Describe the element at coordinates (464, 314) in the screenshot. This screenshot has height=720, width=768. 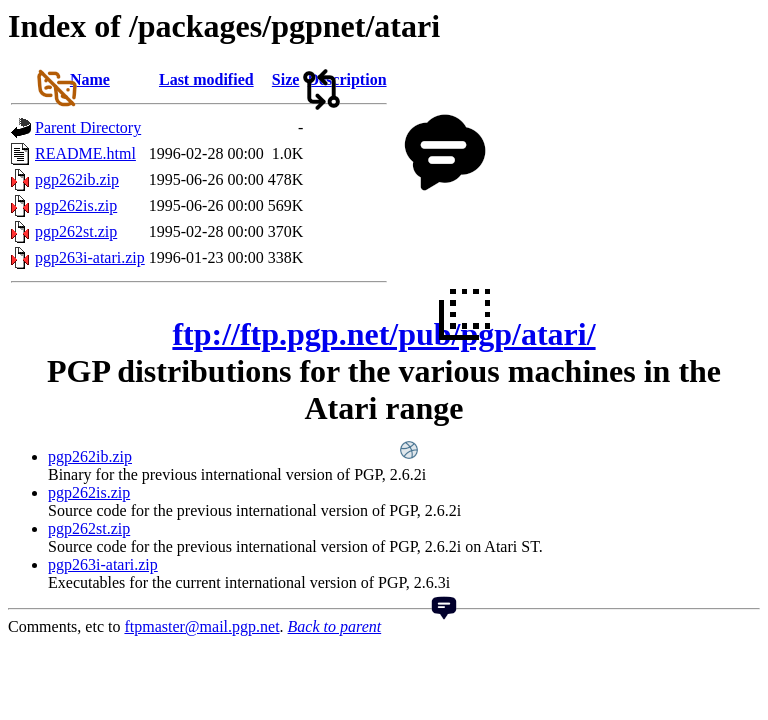
I see `send element to back of layer stack` at that location.